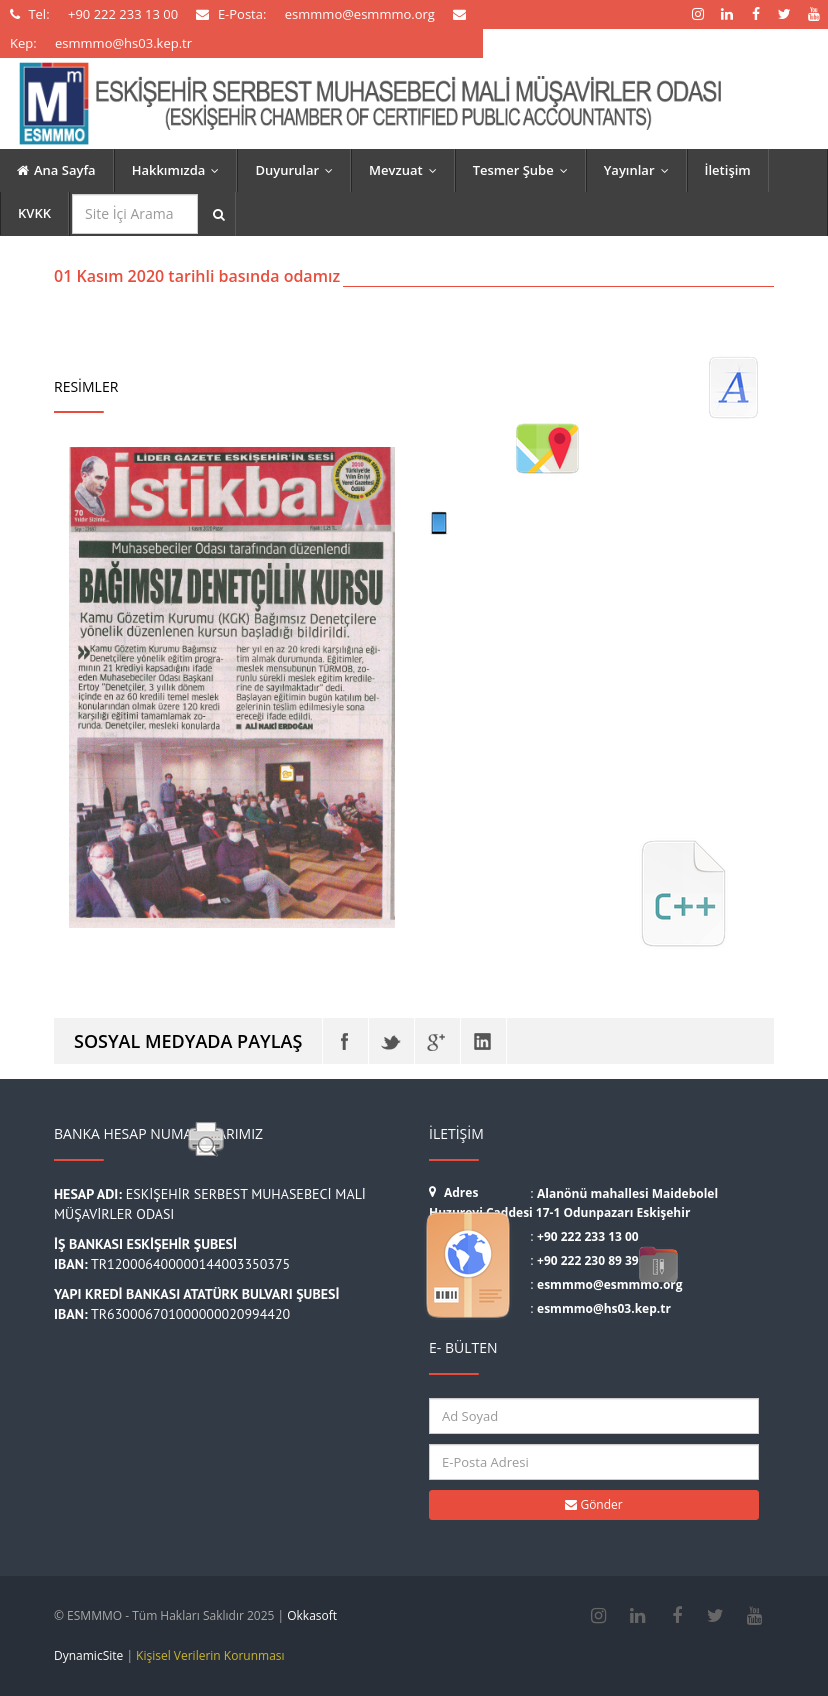 The width and height of the screenshot is (828, 1696). Describe the element at coordinates (733, 387) in the screenshot. I see `an OpenType font file` at that location.